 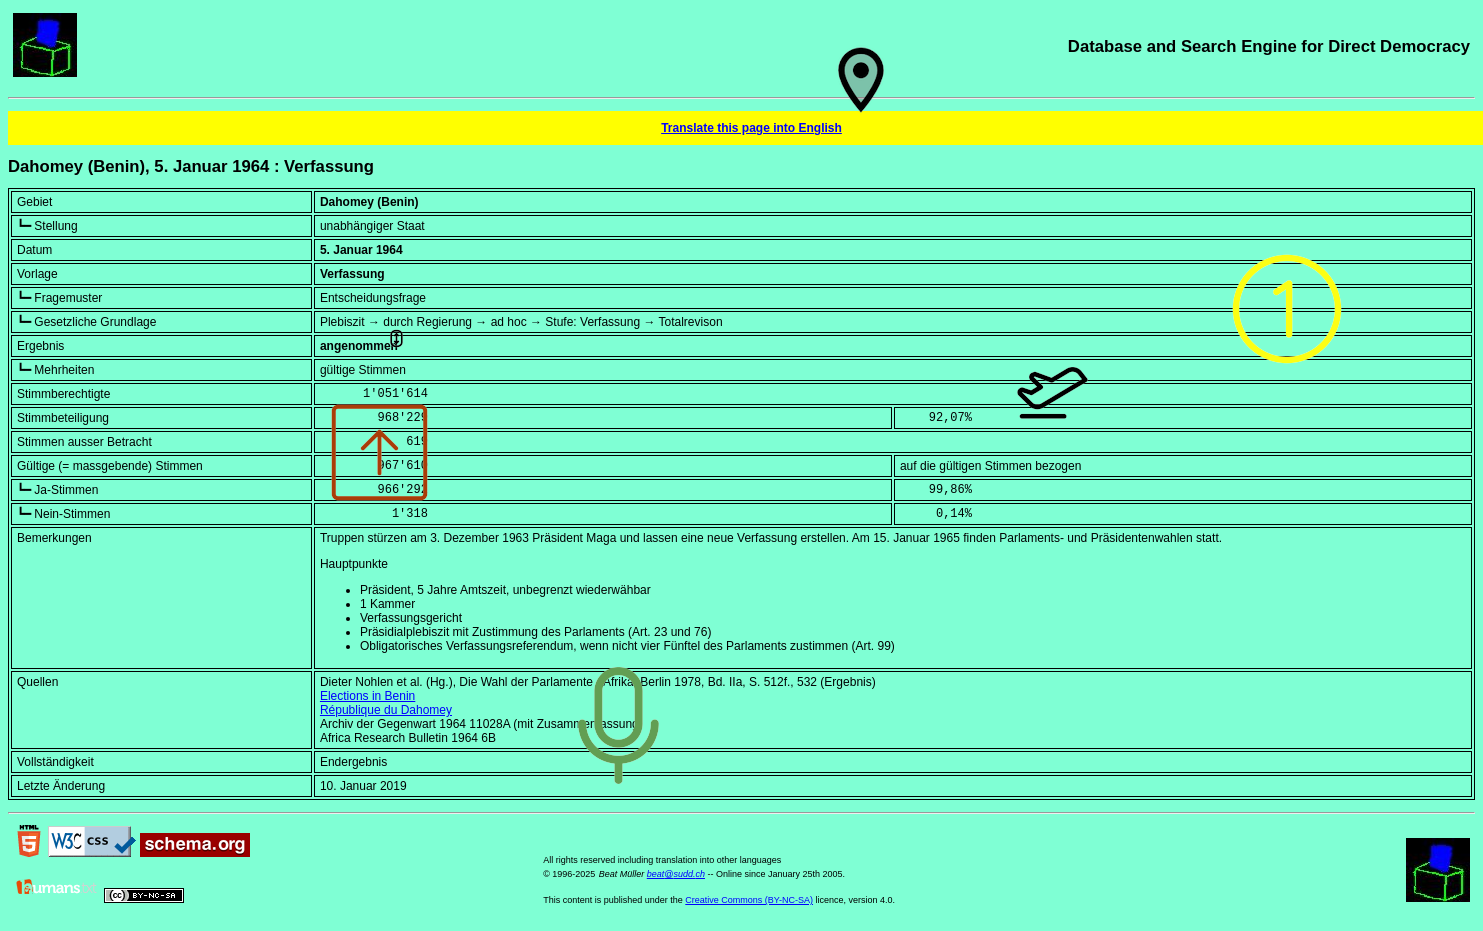 What do you see at coordinates (379, 452) in the screenshot?
I see `upload a file or document` at bounding box center [379, 452].